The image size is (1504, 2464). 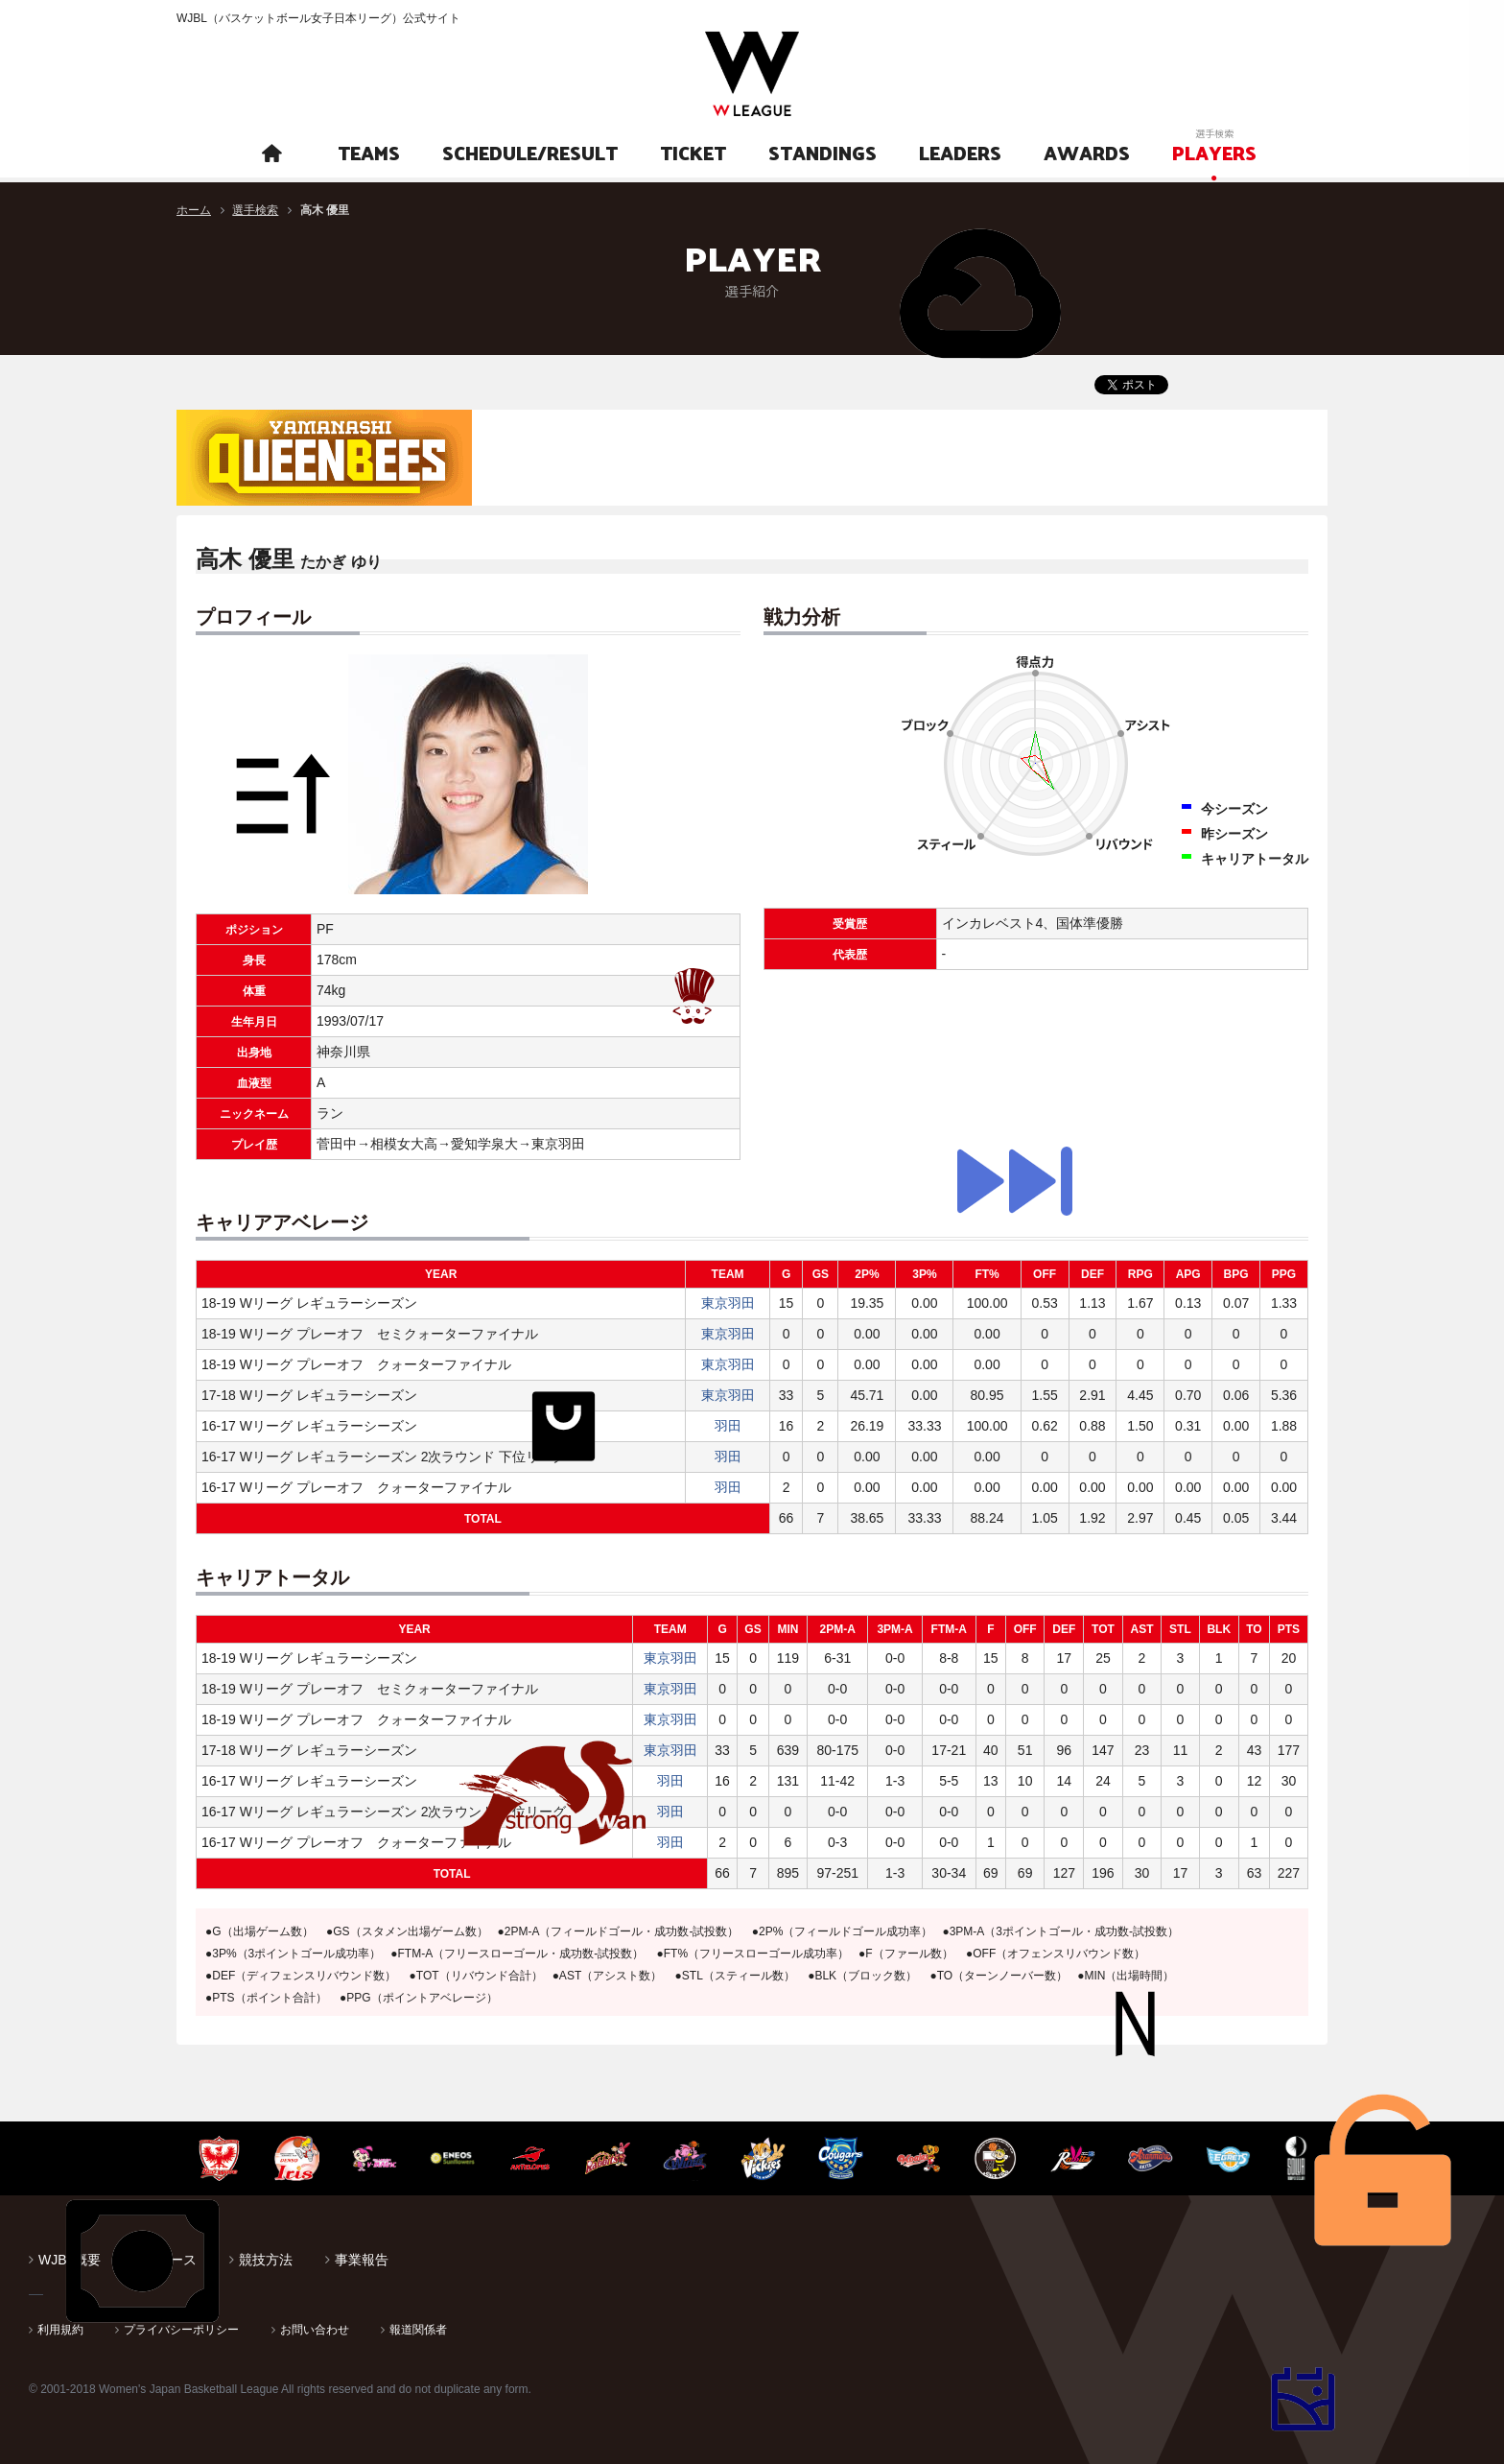 I want to click on visit codechef competitive programming platform, so click(x=693, y=996).